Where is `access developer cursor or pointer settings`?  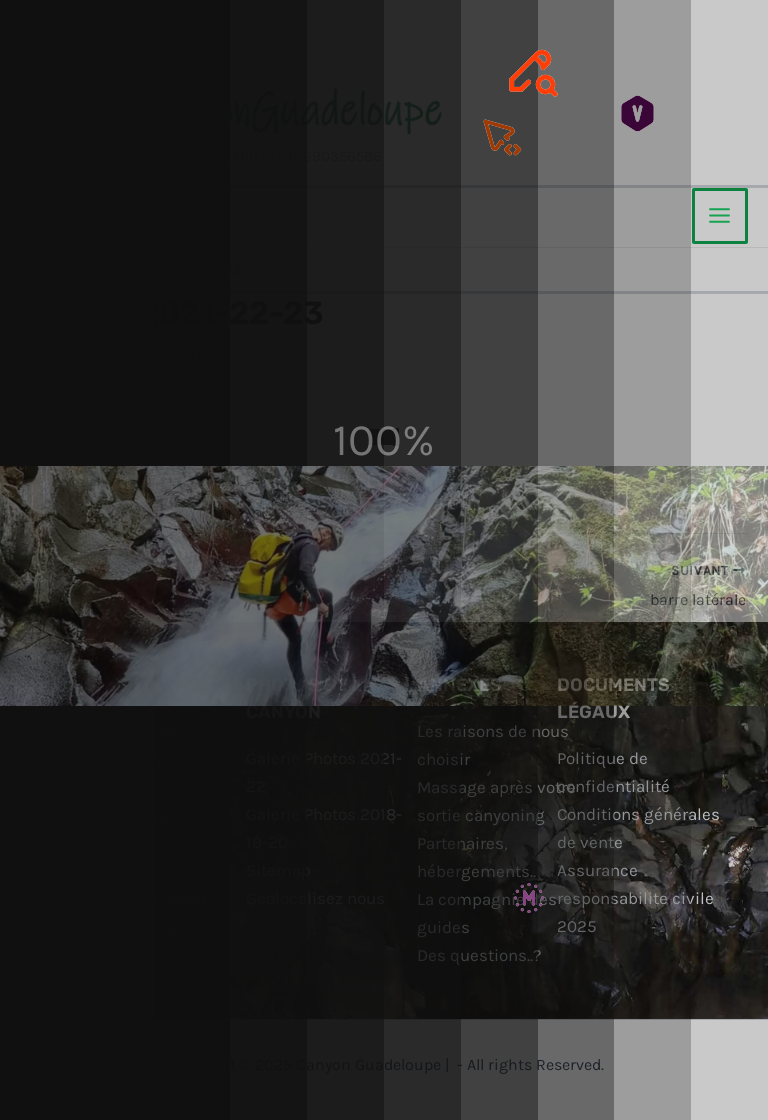
access developer cursor or pointer settings is located at coordinates (500, 136).